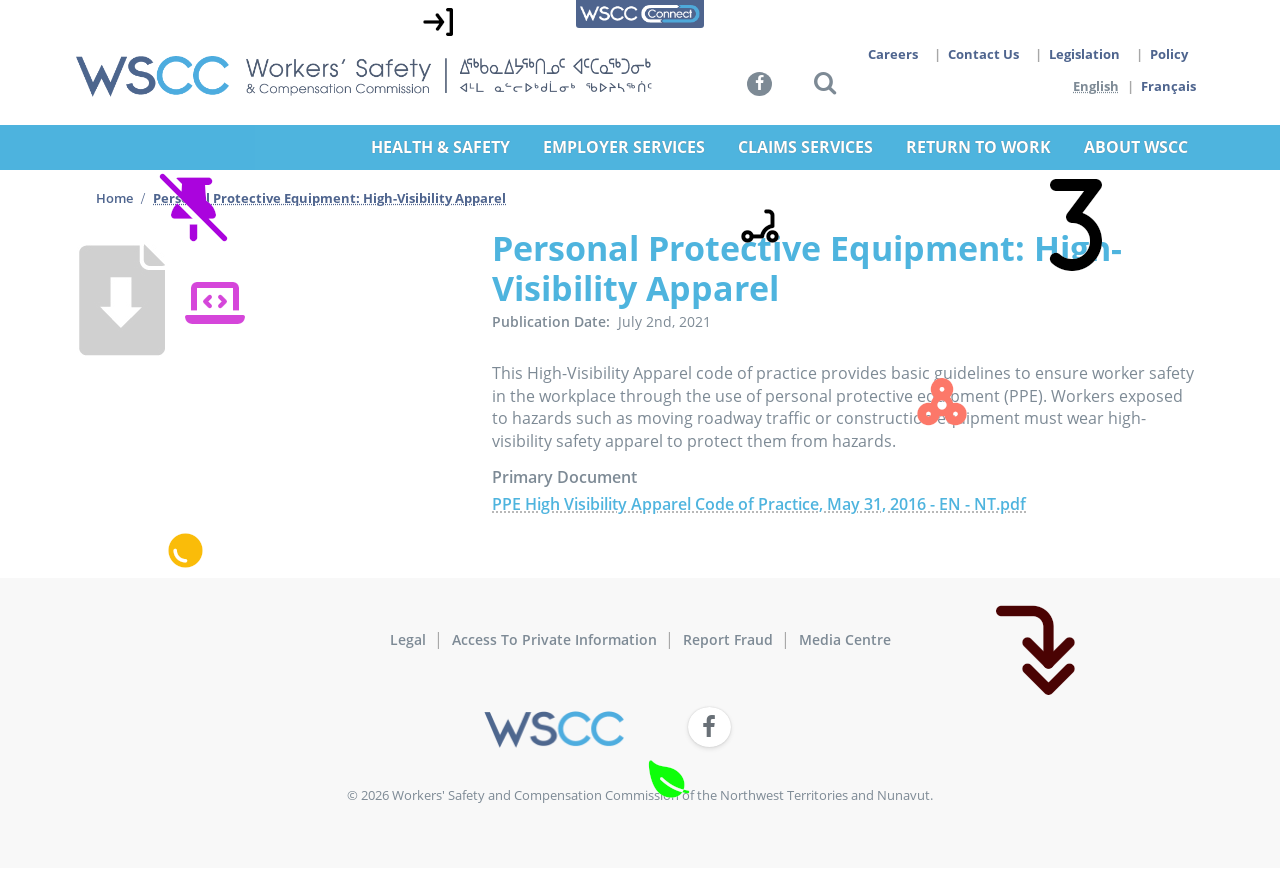 This screenshot has width=1280, height=869. I want to click on indicates step three in a multi-step process, so click(1076, 225).